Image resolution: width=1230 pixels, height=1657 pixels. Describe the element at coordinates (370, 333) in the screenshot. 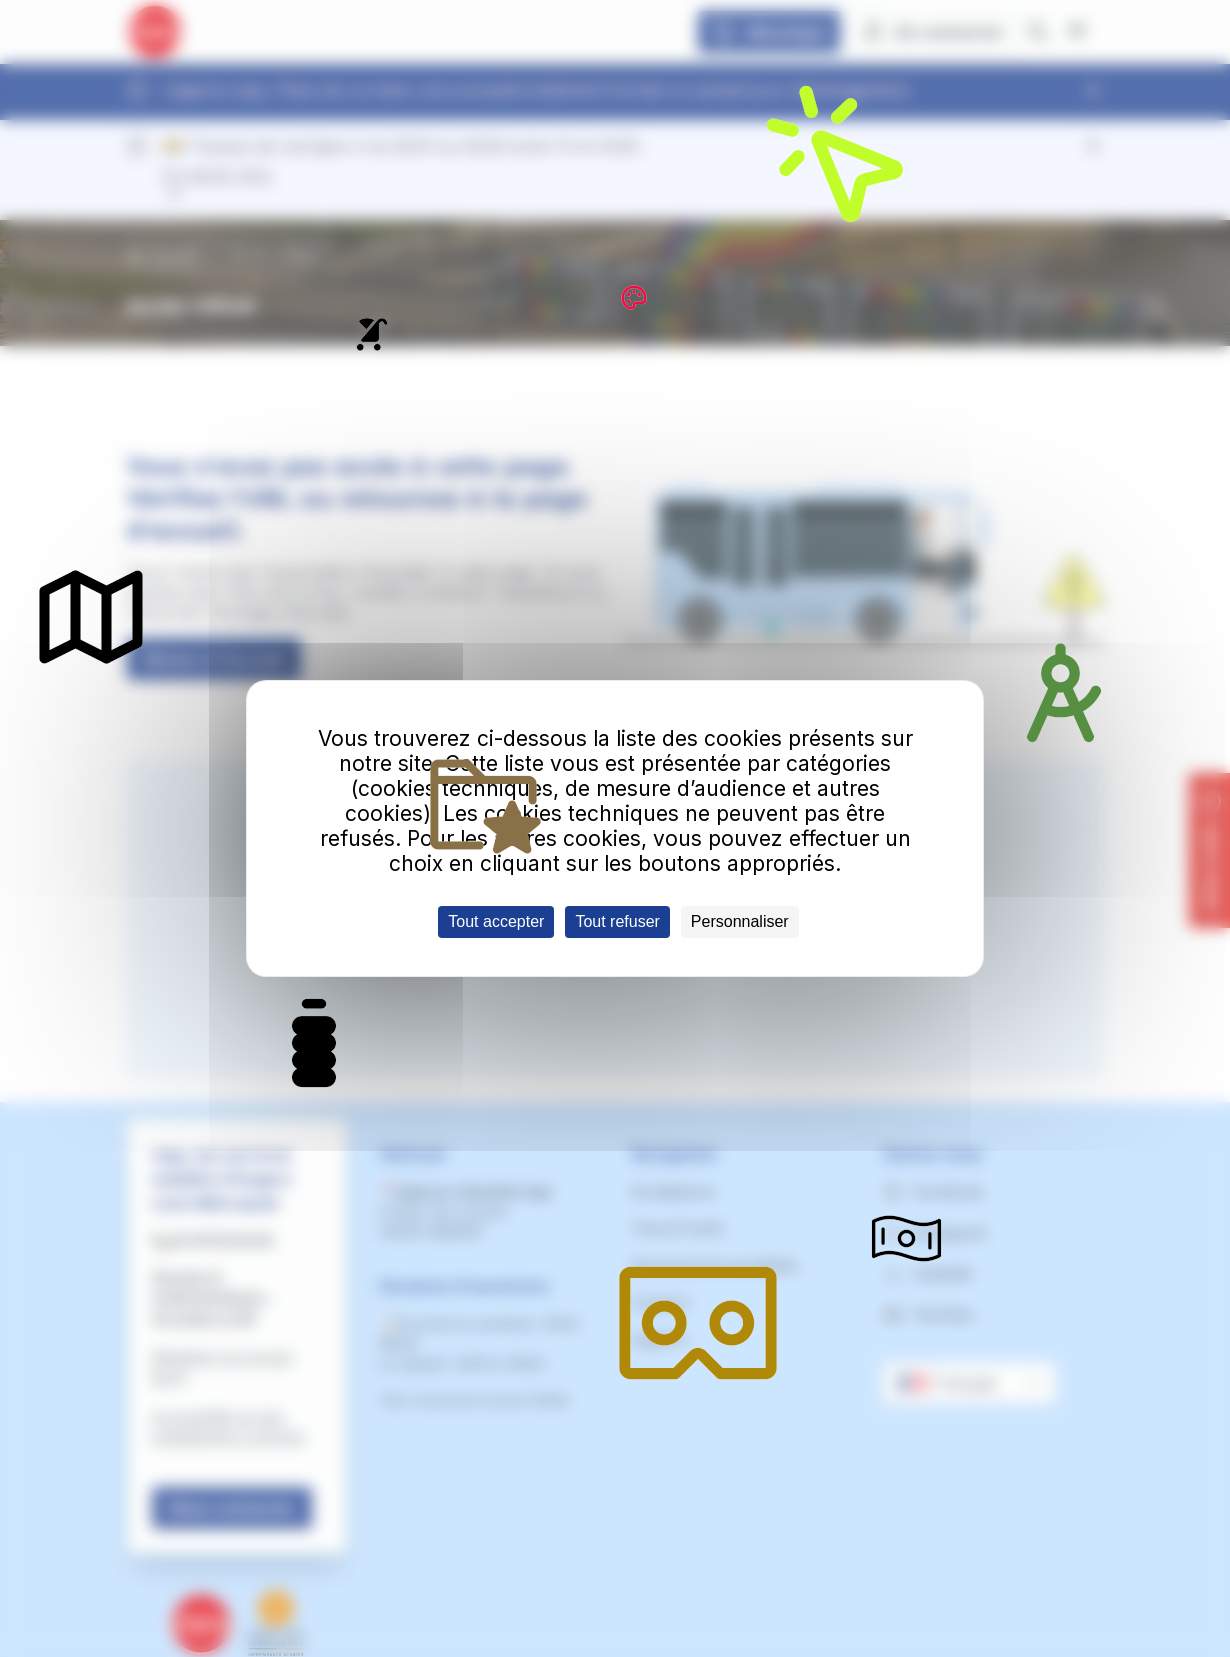

I see `indicates stroller-friendly or family amenities available` at that location.